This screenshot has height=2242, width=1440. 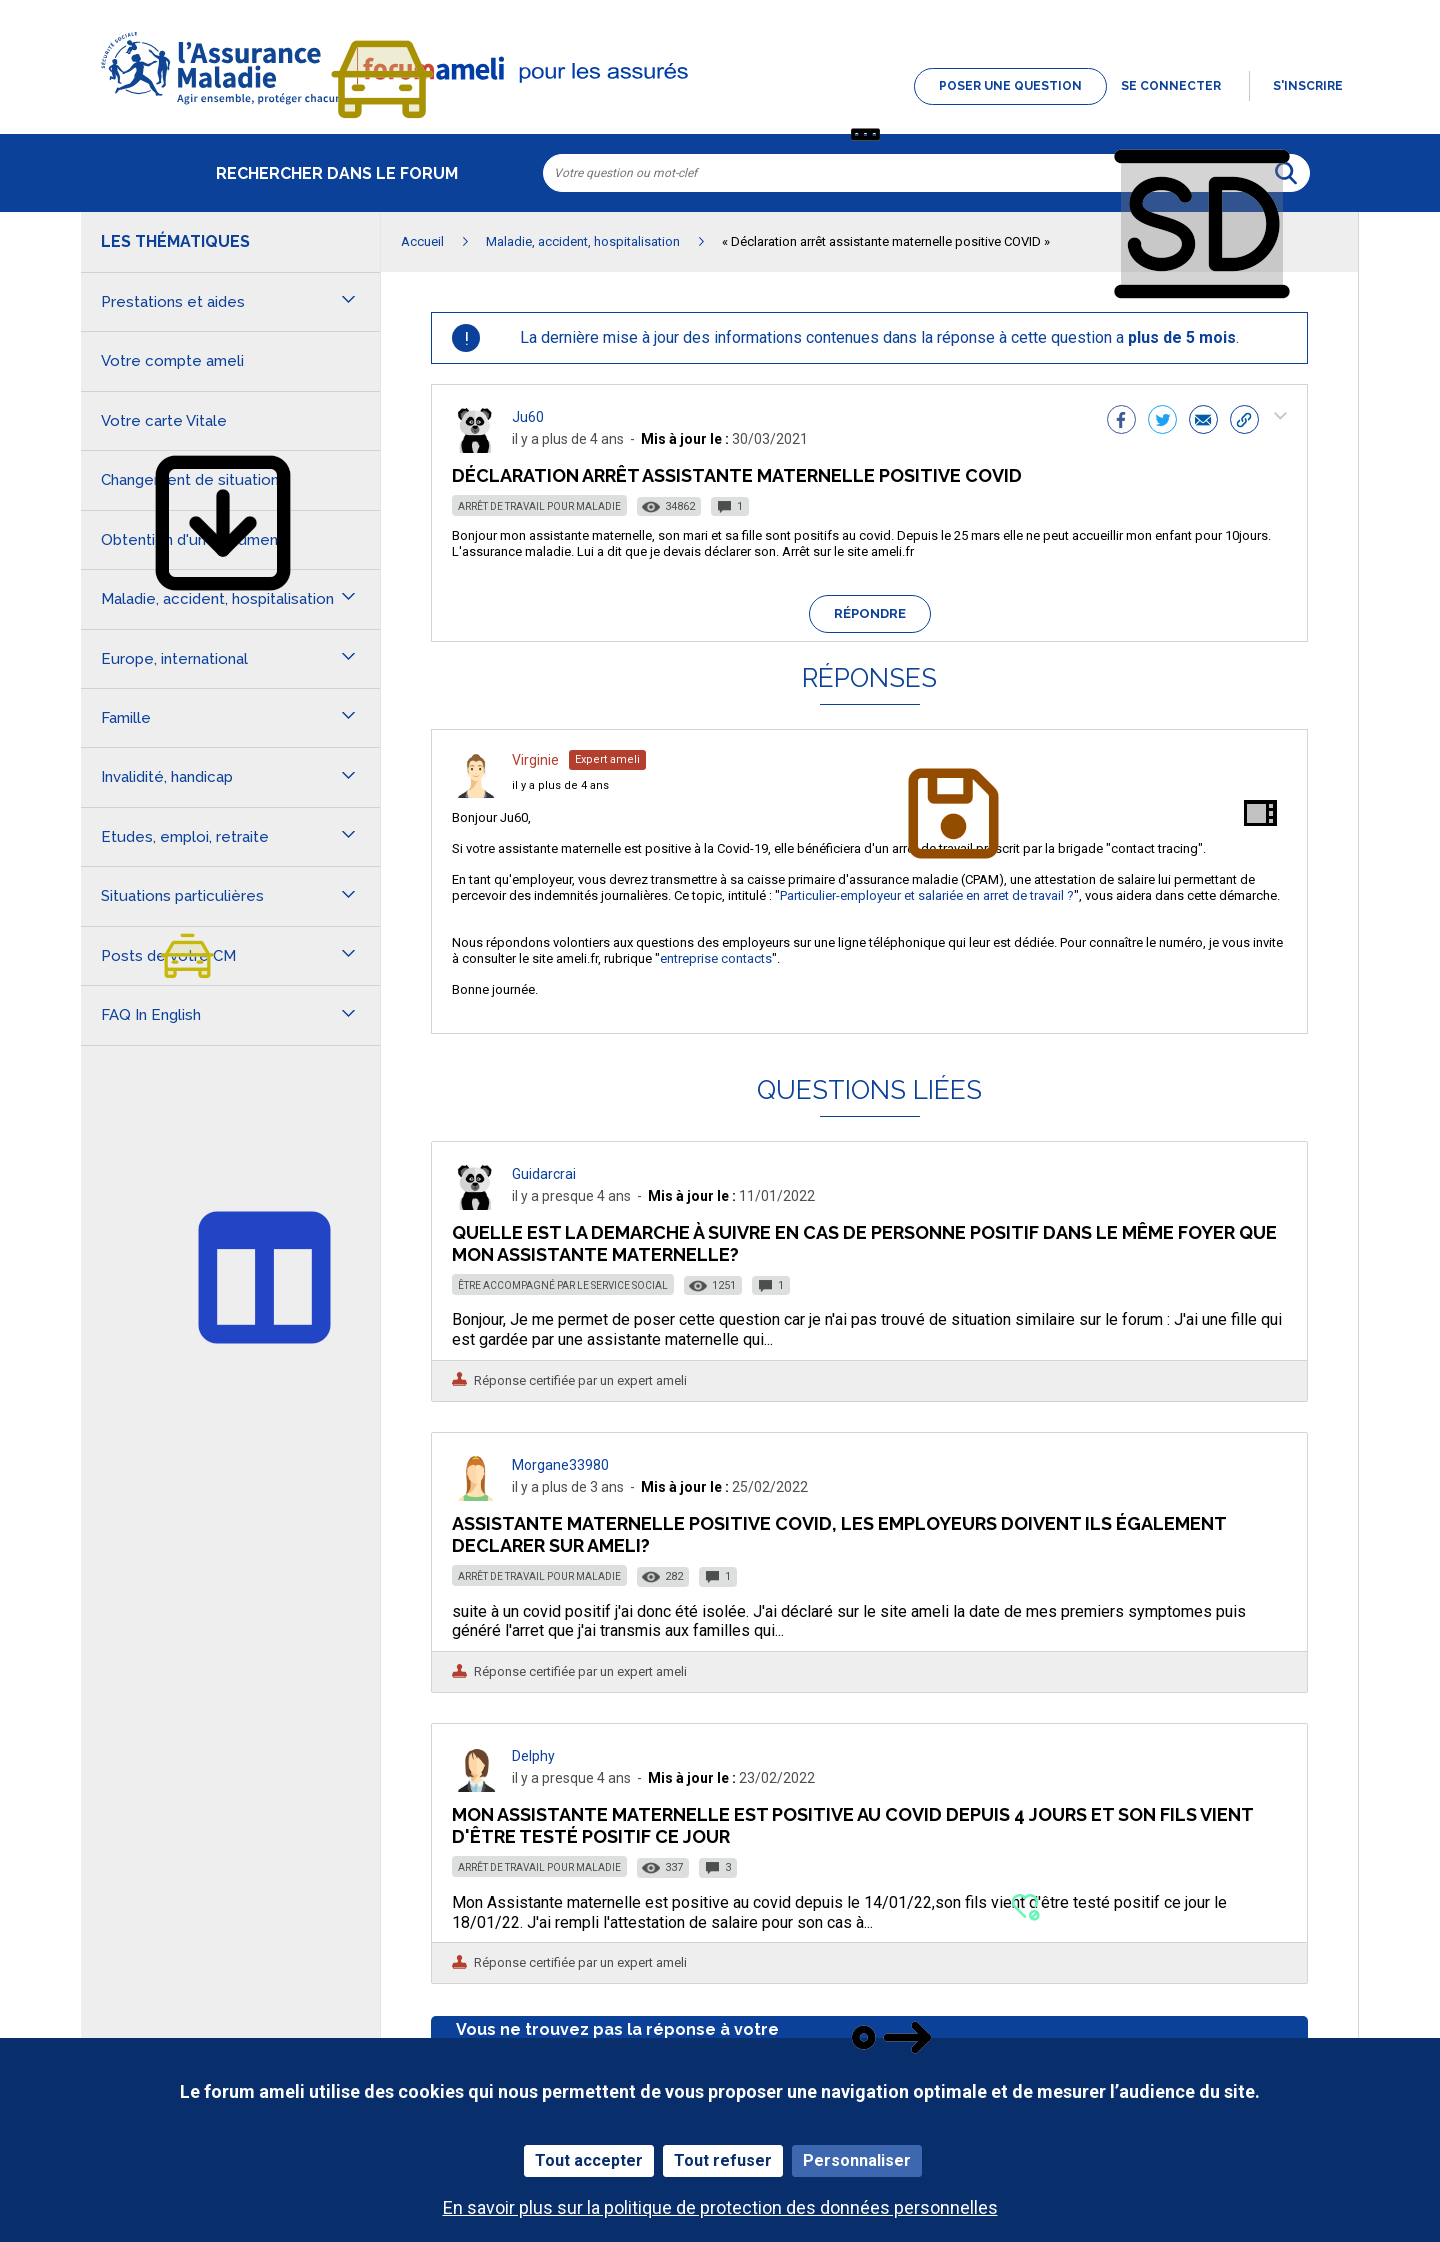 What do you see at coordinates (1025, 1906) in the screenshot?
I see `remove from favorites` at bounding box center [1025, 1906].